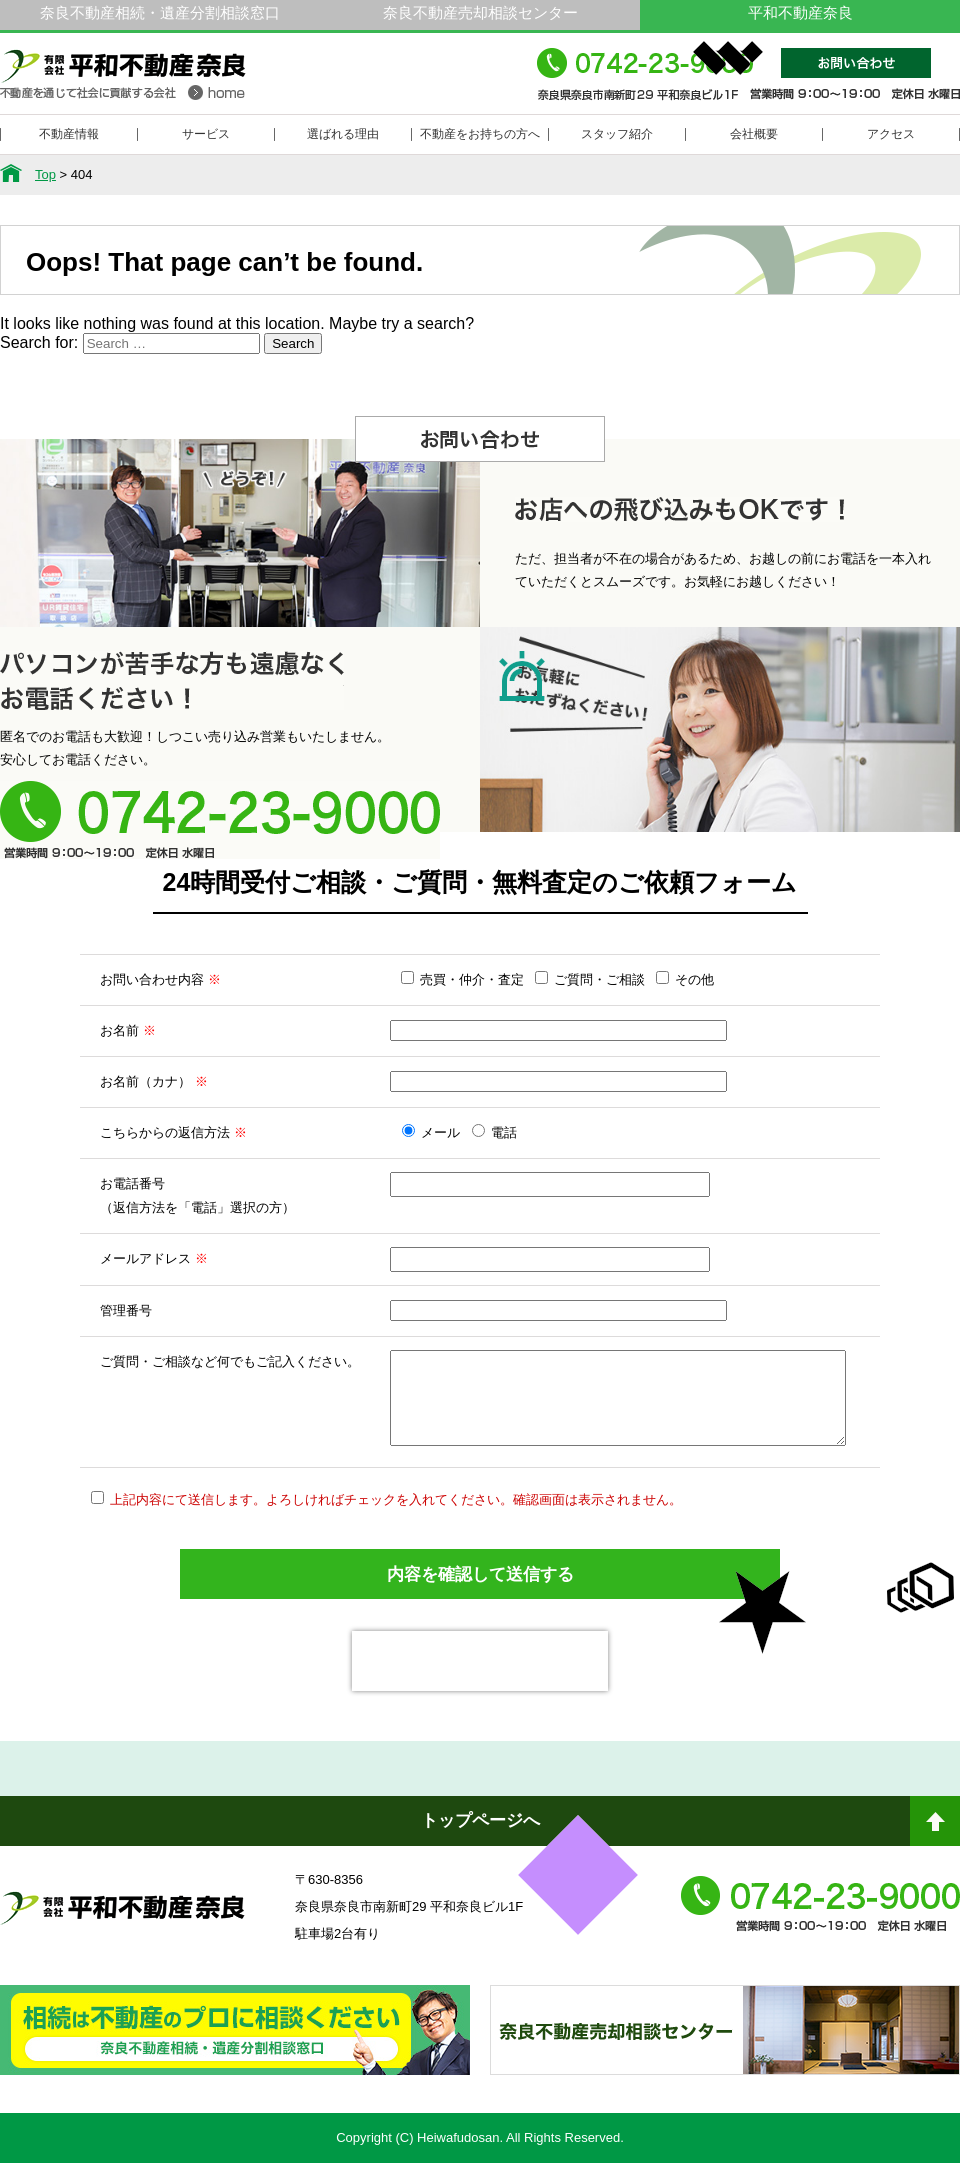 The width and height of the screenshot is (960, 2163). I want to click on envoy proxy logo, so click(920, 1587).